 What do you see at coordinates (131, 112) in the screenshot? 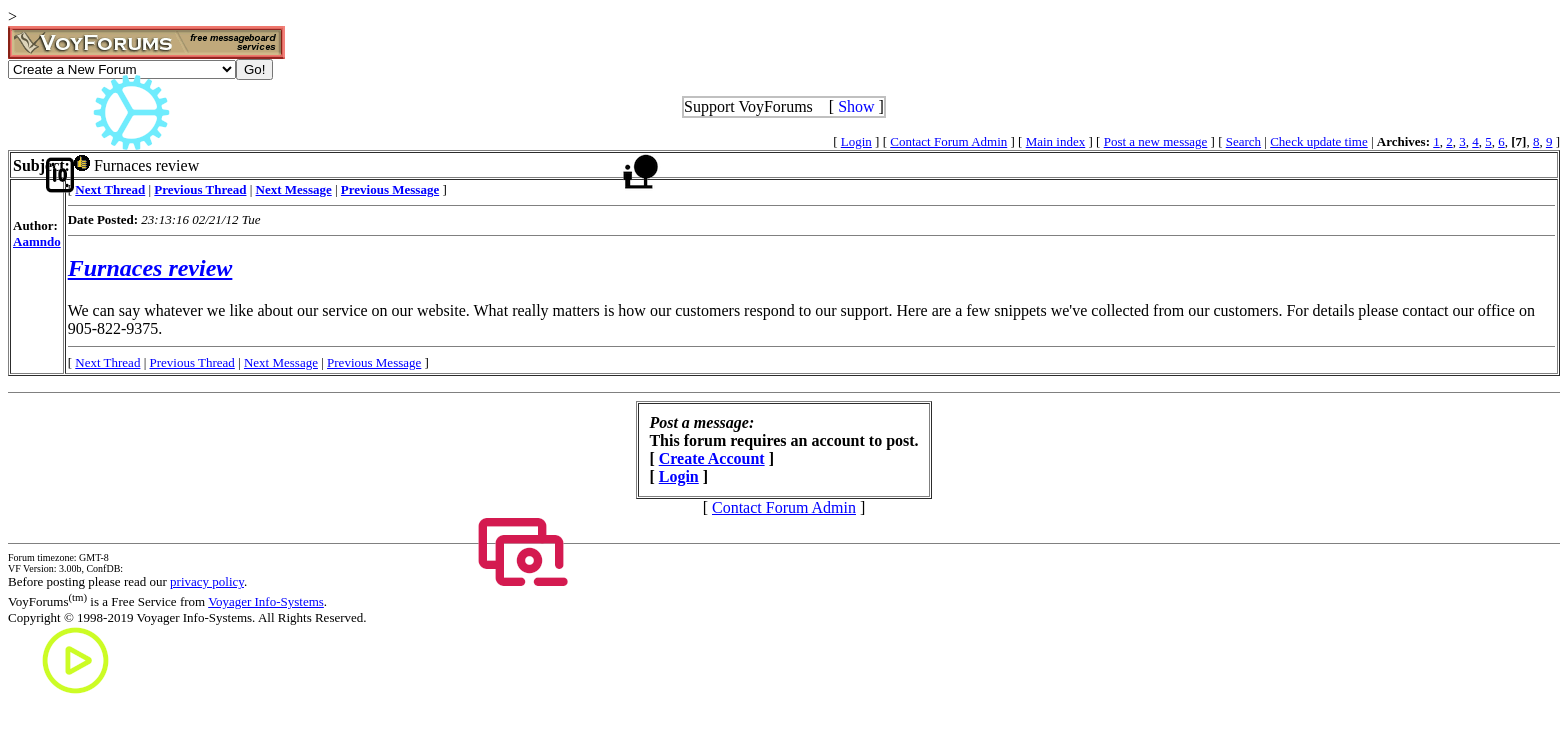
I see `access settings` at bounding box center [131, 112].